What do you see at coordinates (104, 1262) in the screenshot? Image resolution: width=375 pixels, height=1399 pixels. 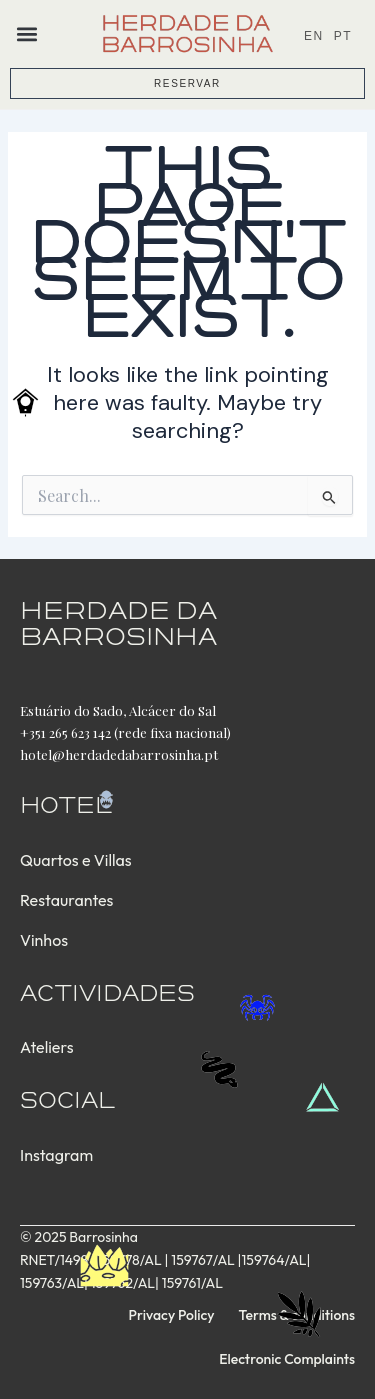 I see `dinosaur or prehistoric content category` at bounding box center [104, 1262].